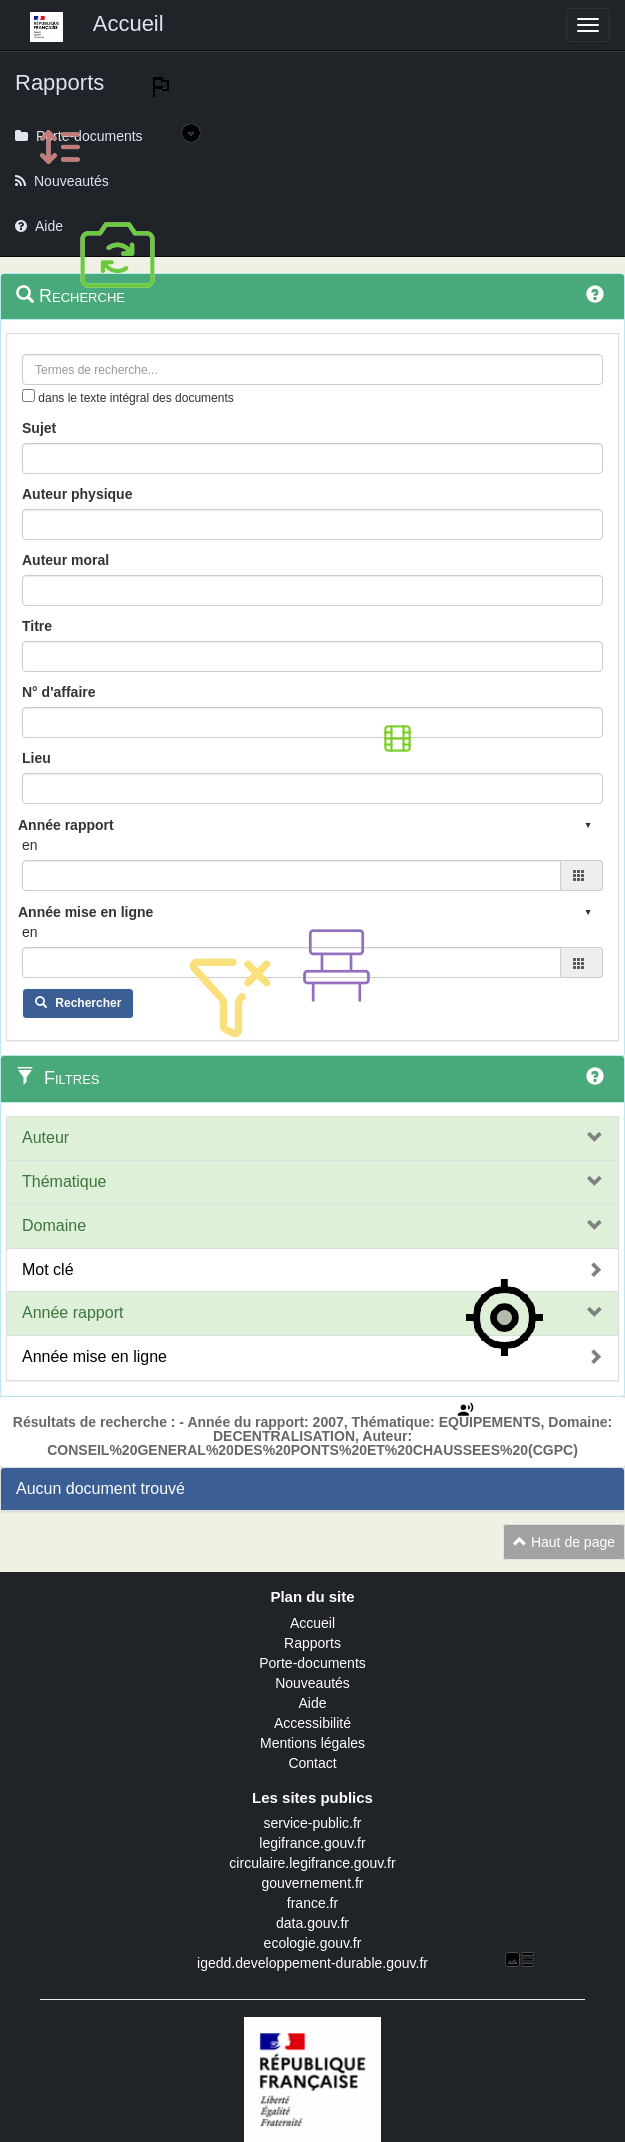  Describe the element at coordinates (160, 86) in the screenshot. I see `flag or bookmark an item for later` at that location.